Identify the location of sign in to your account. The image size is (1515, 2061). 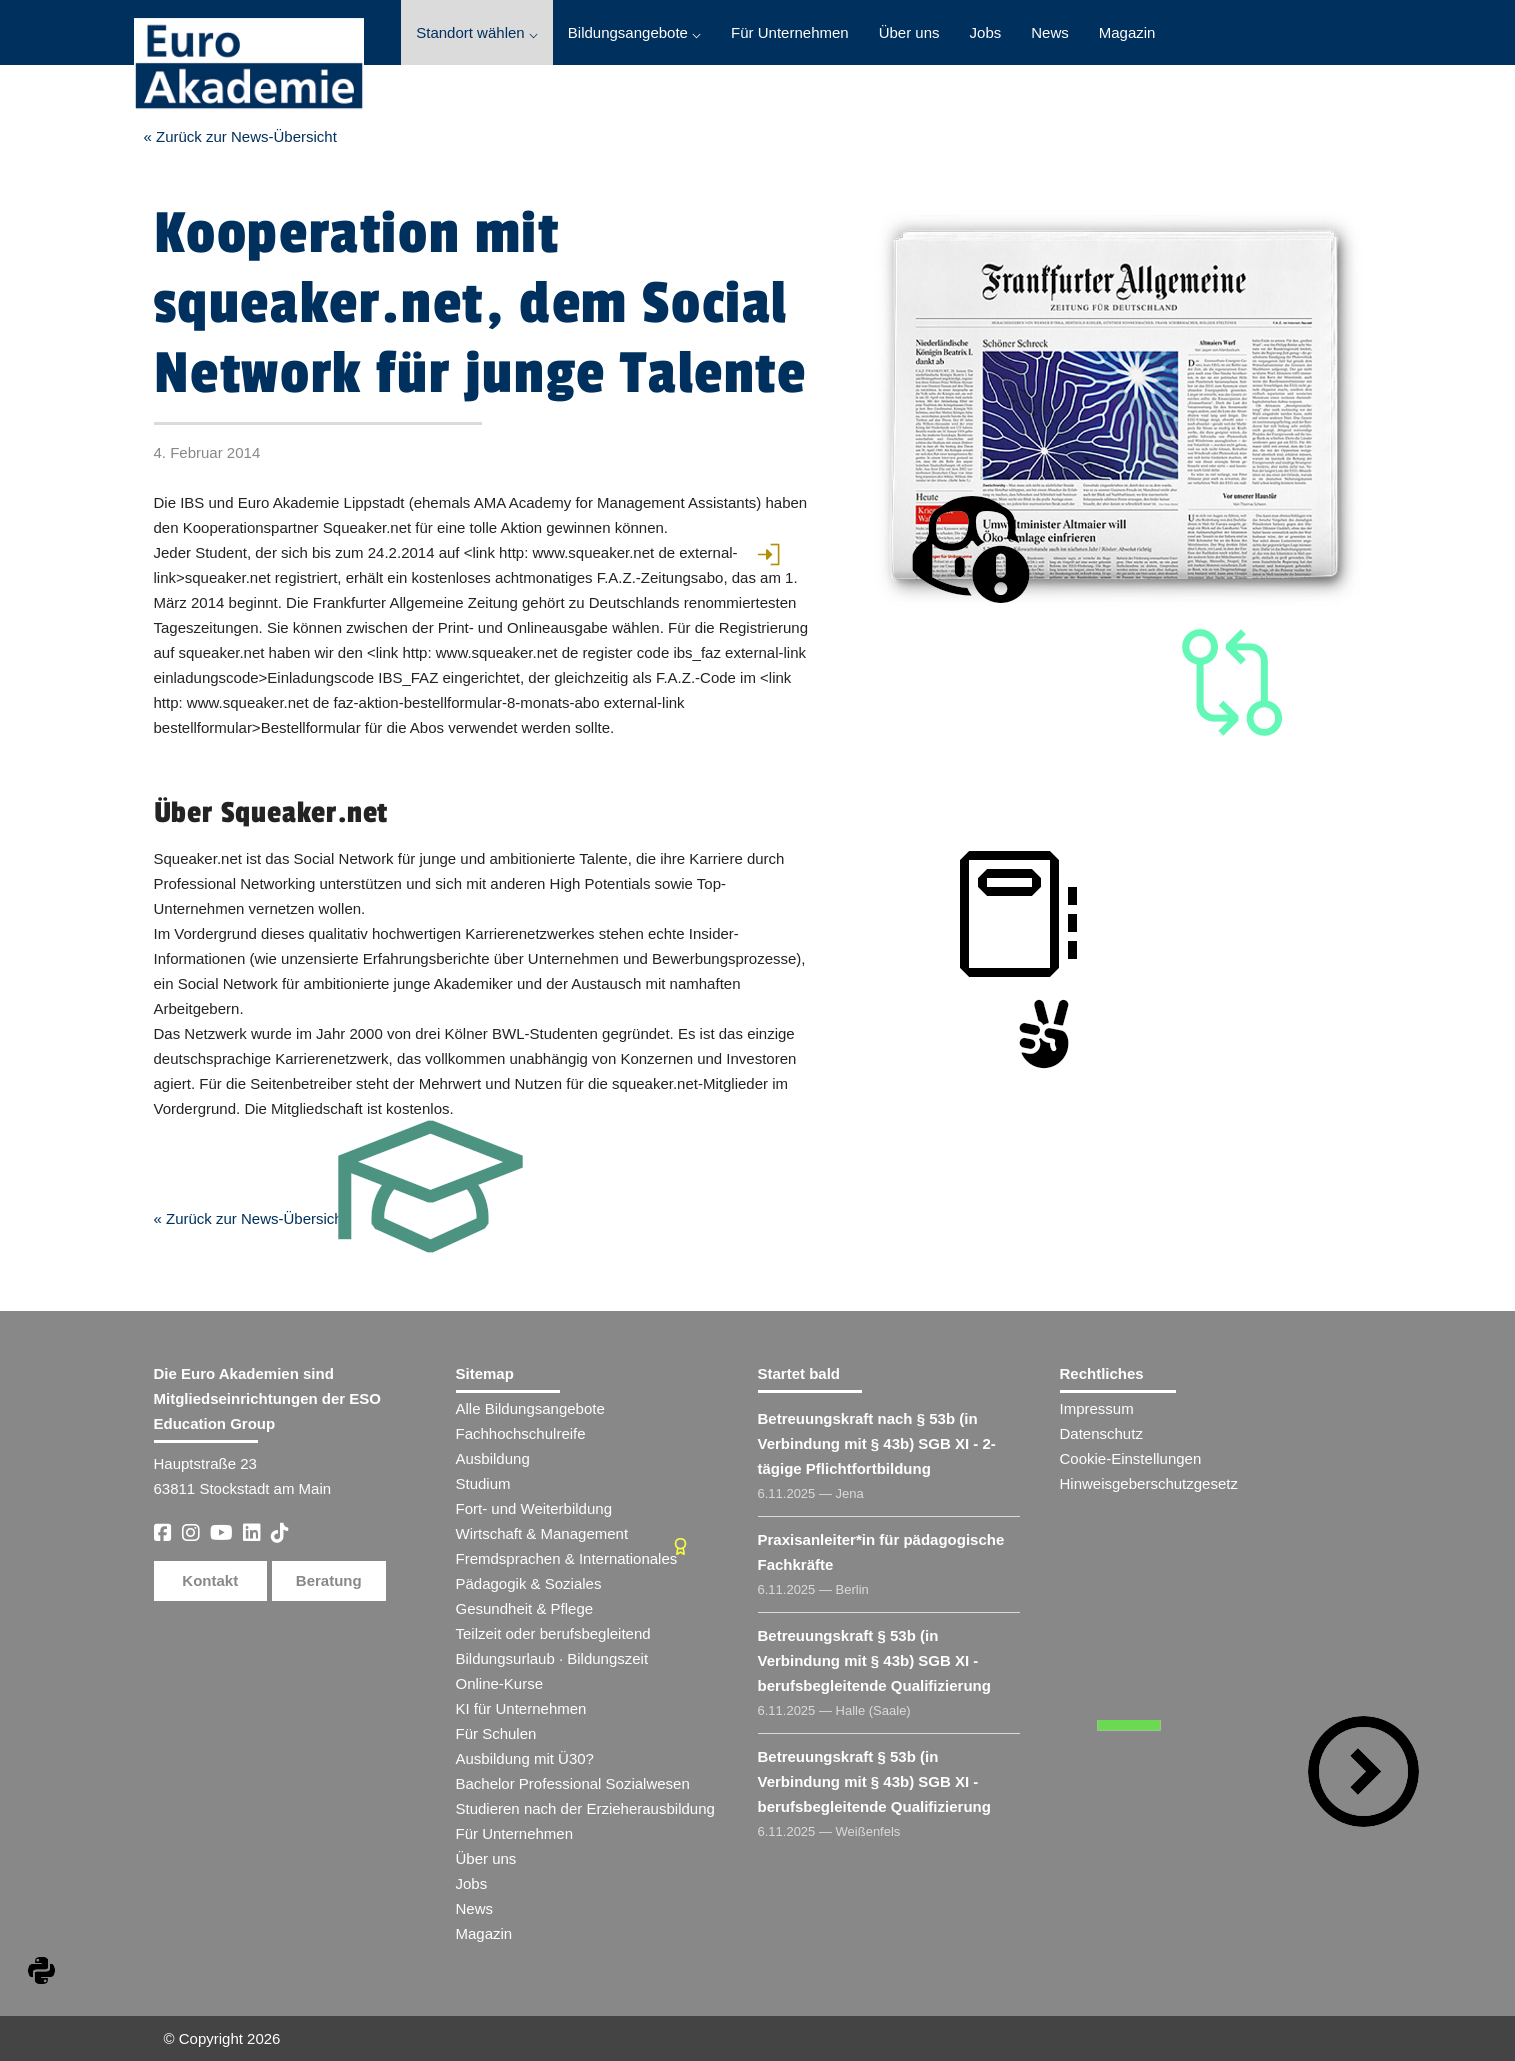
(770, 554).